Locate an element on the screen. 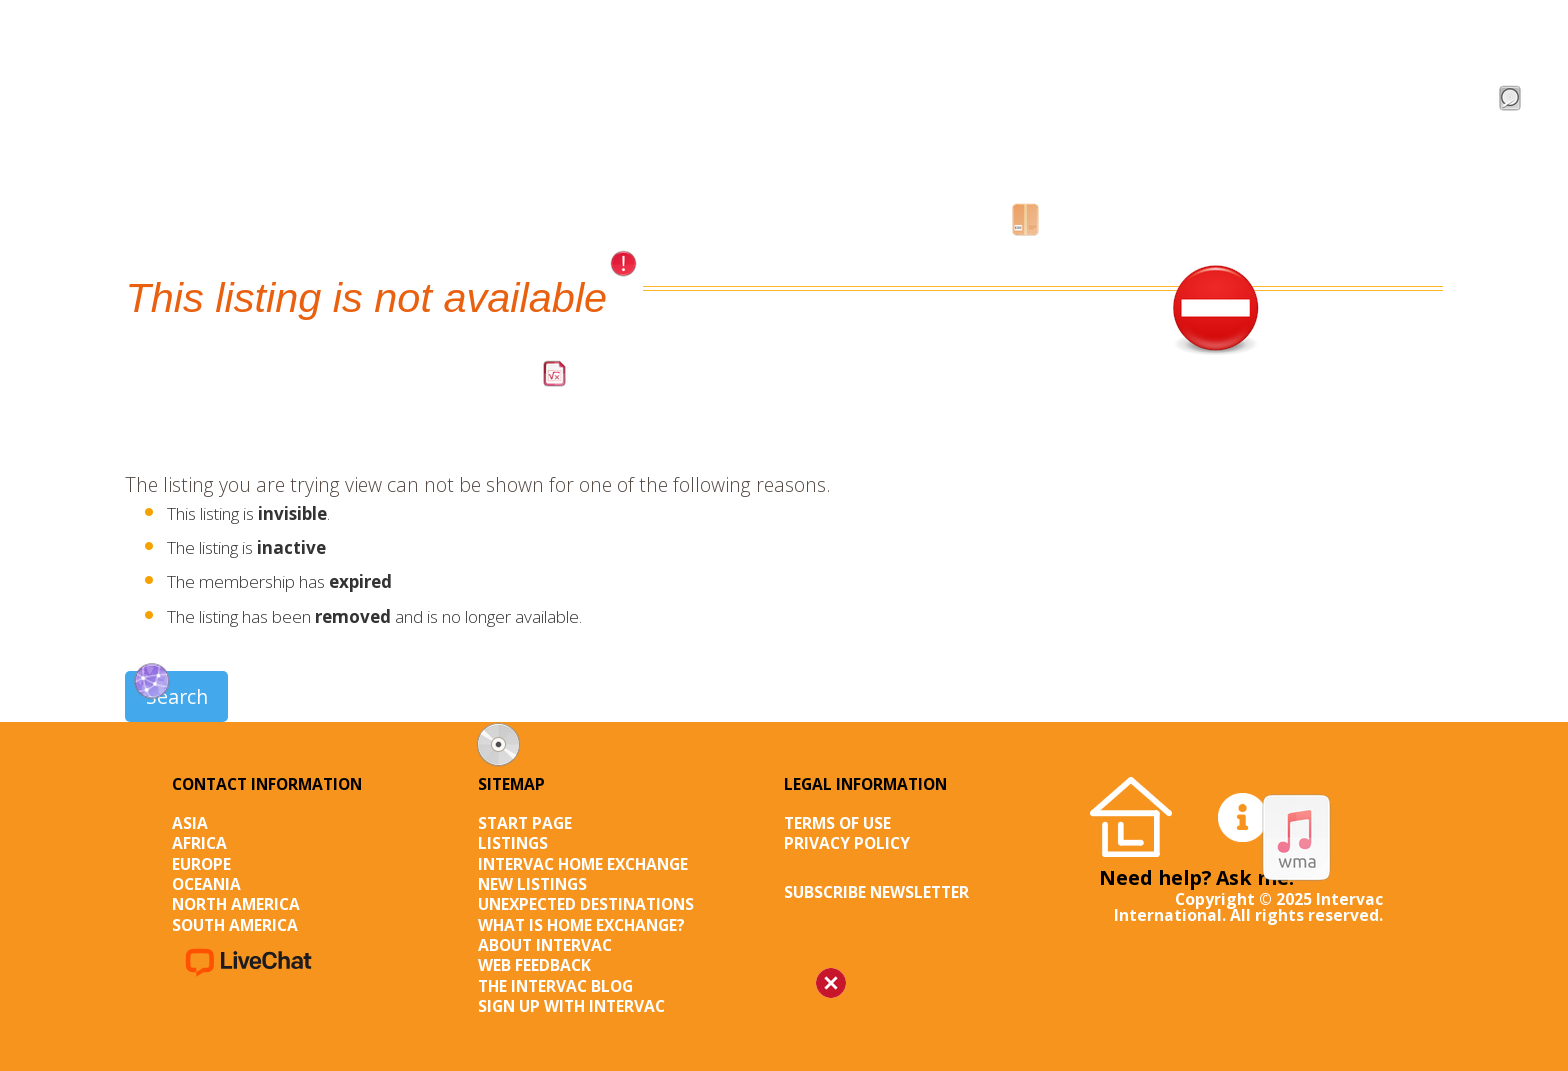  open internet browser or web applications is located at coordinates (152, 681).